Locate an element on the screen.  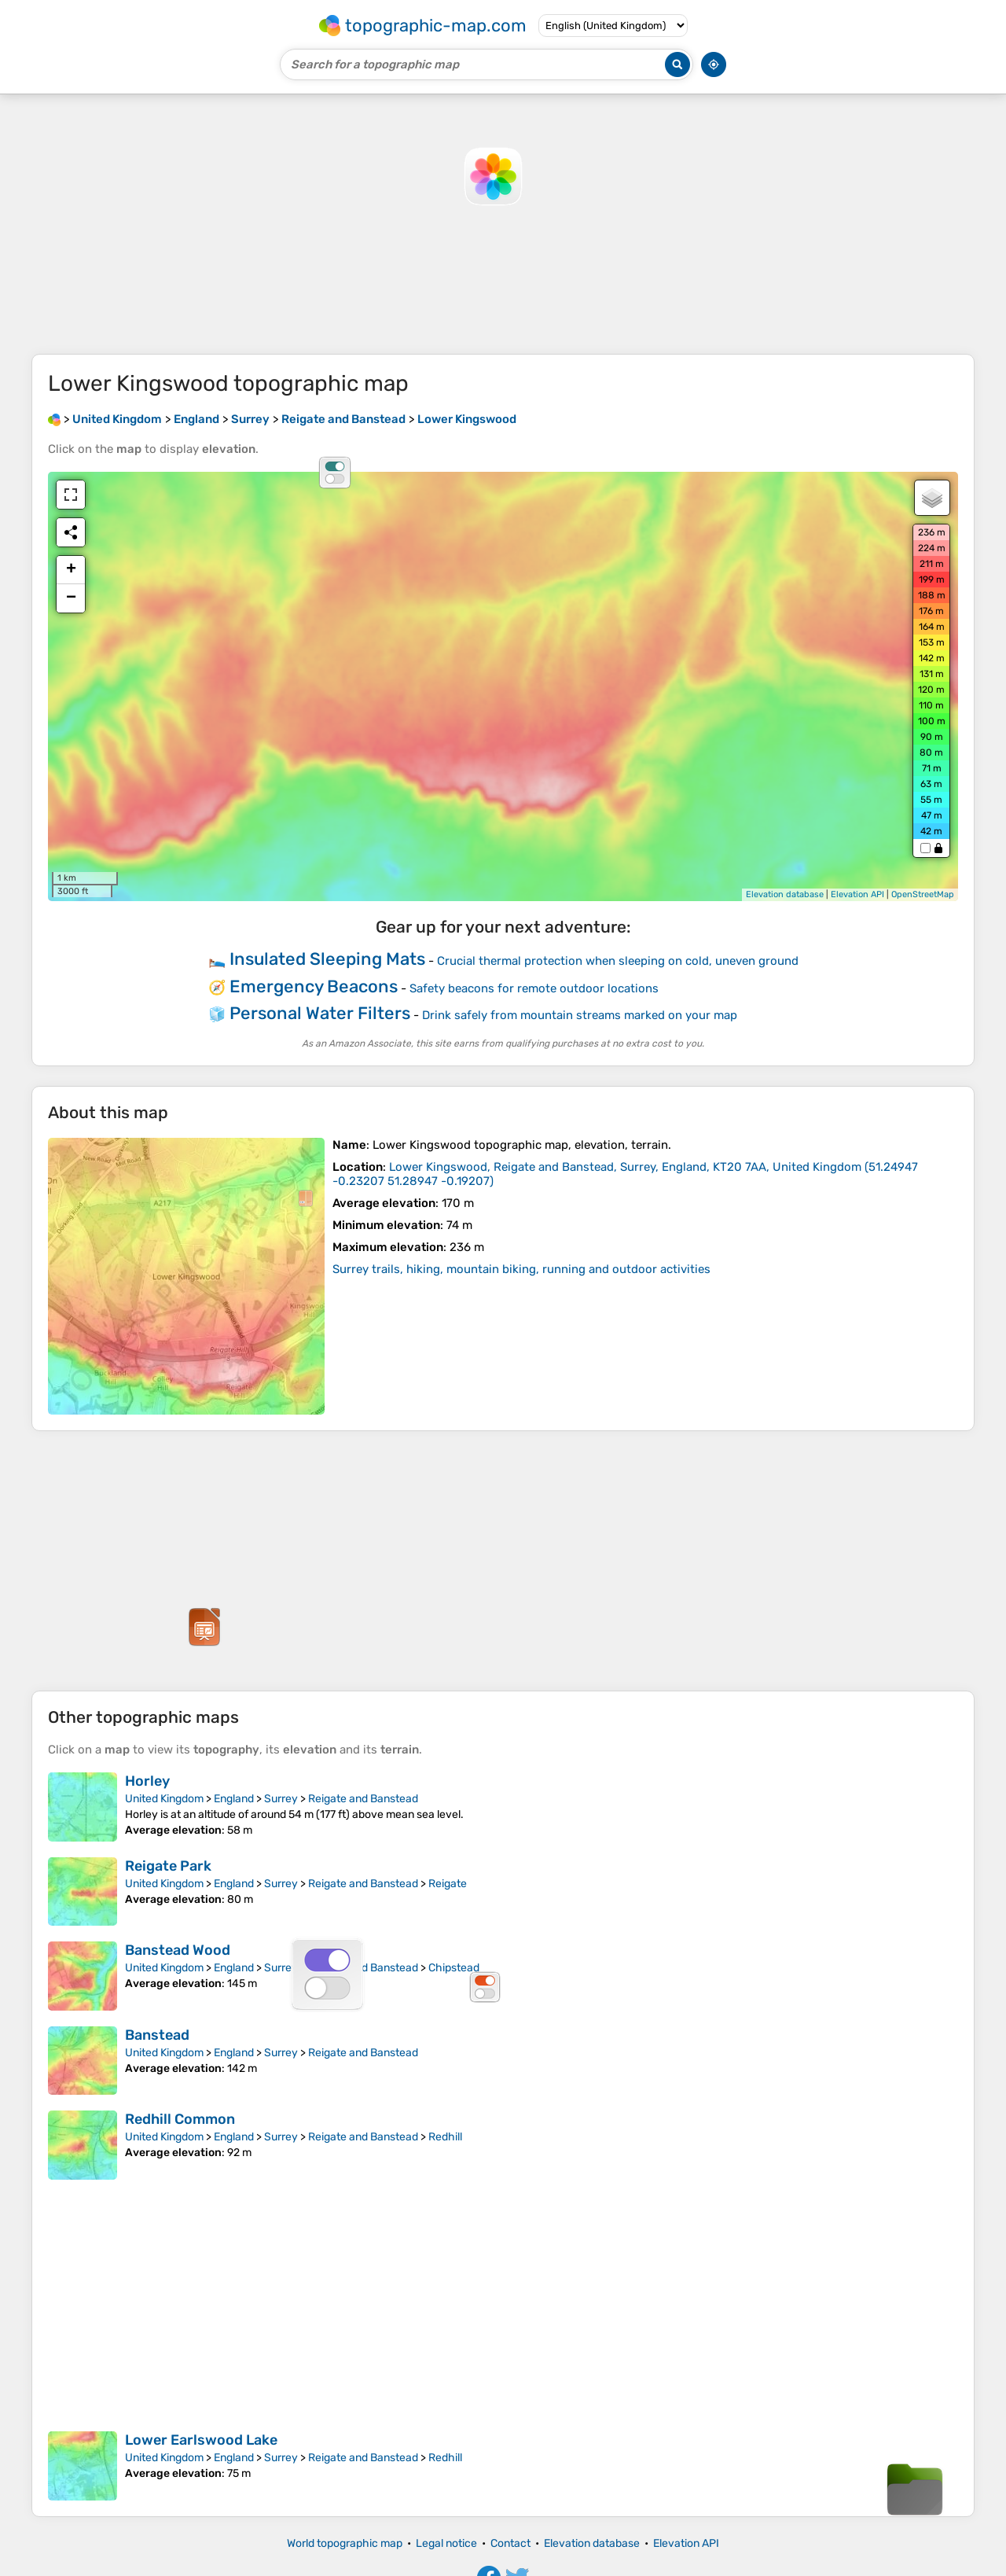
open unity tweak tool settings is located at coordinates (327, 1974).